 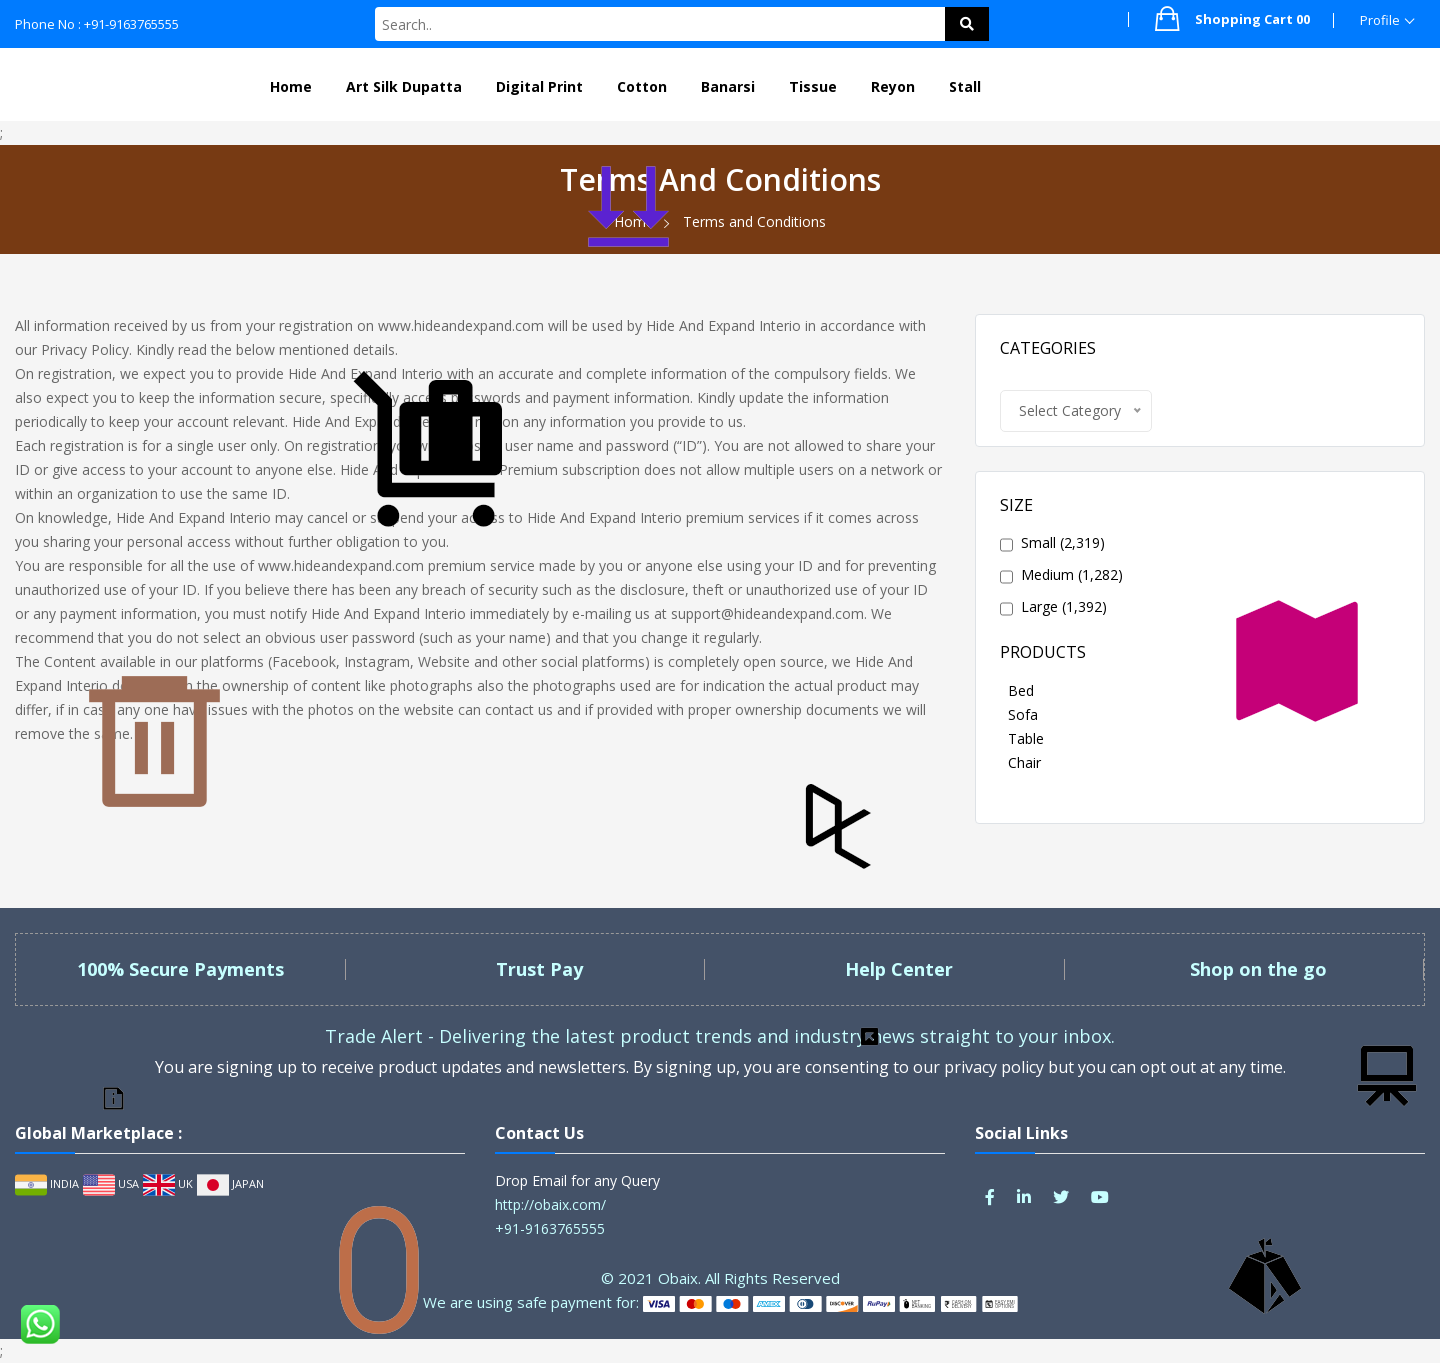 I want to click on open map view, so click(x=1297, y=661).